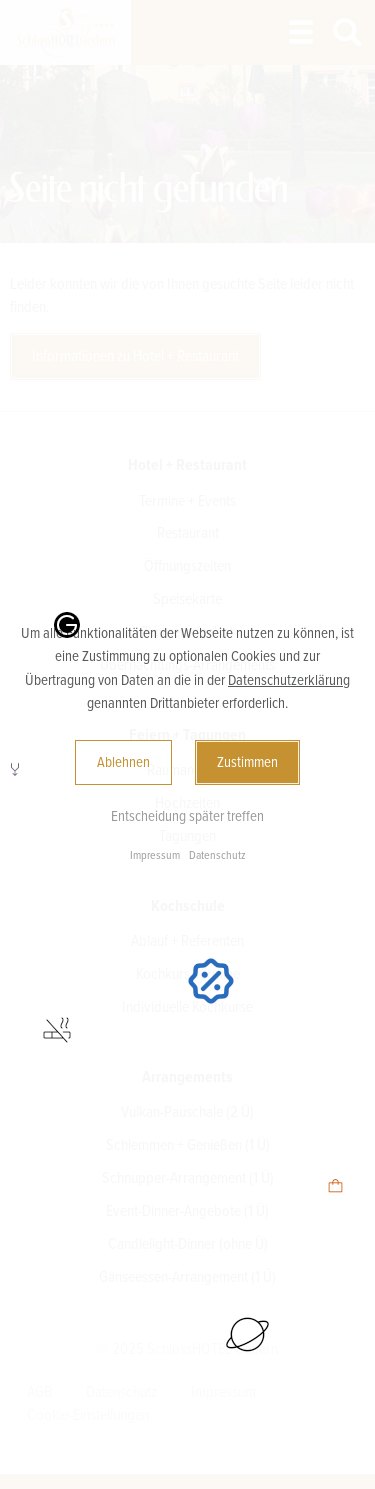  I want to click on view available discounts or promotions, so click(211, 981).